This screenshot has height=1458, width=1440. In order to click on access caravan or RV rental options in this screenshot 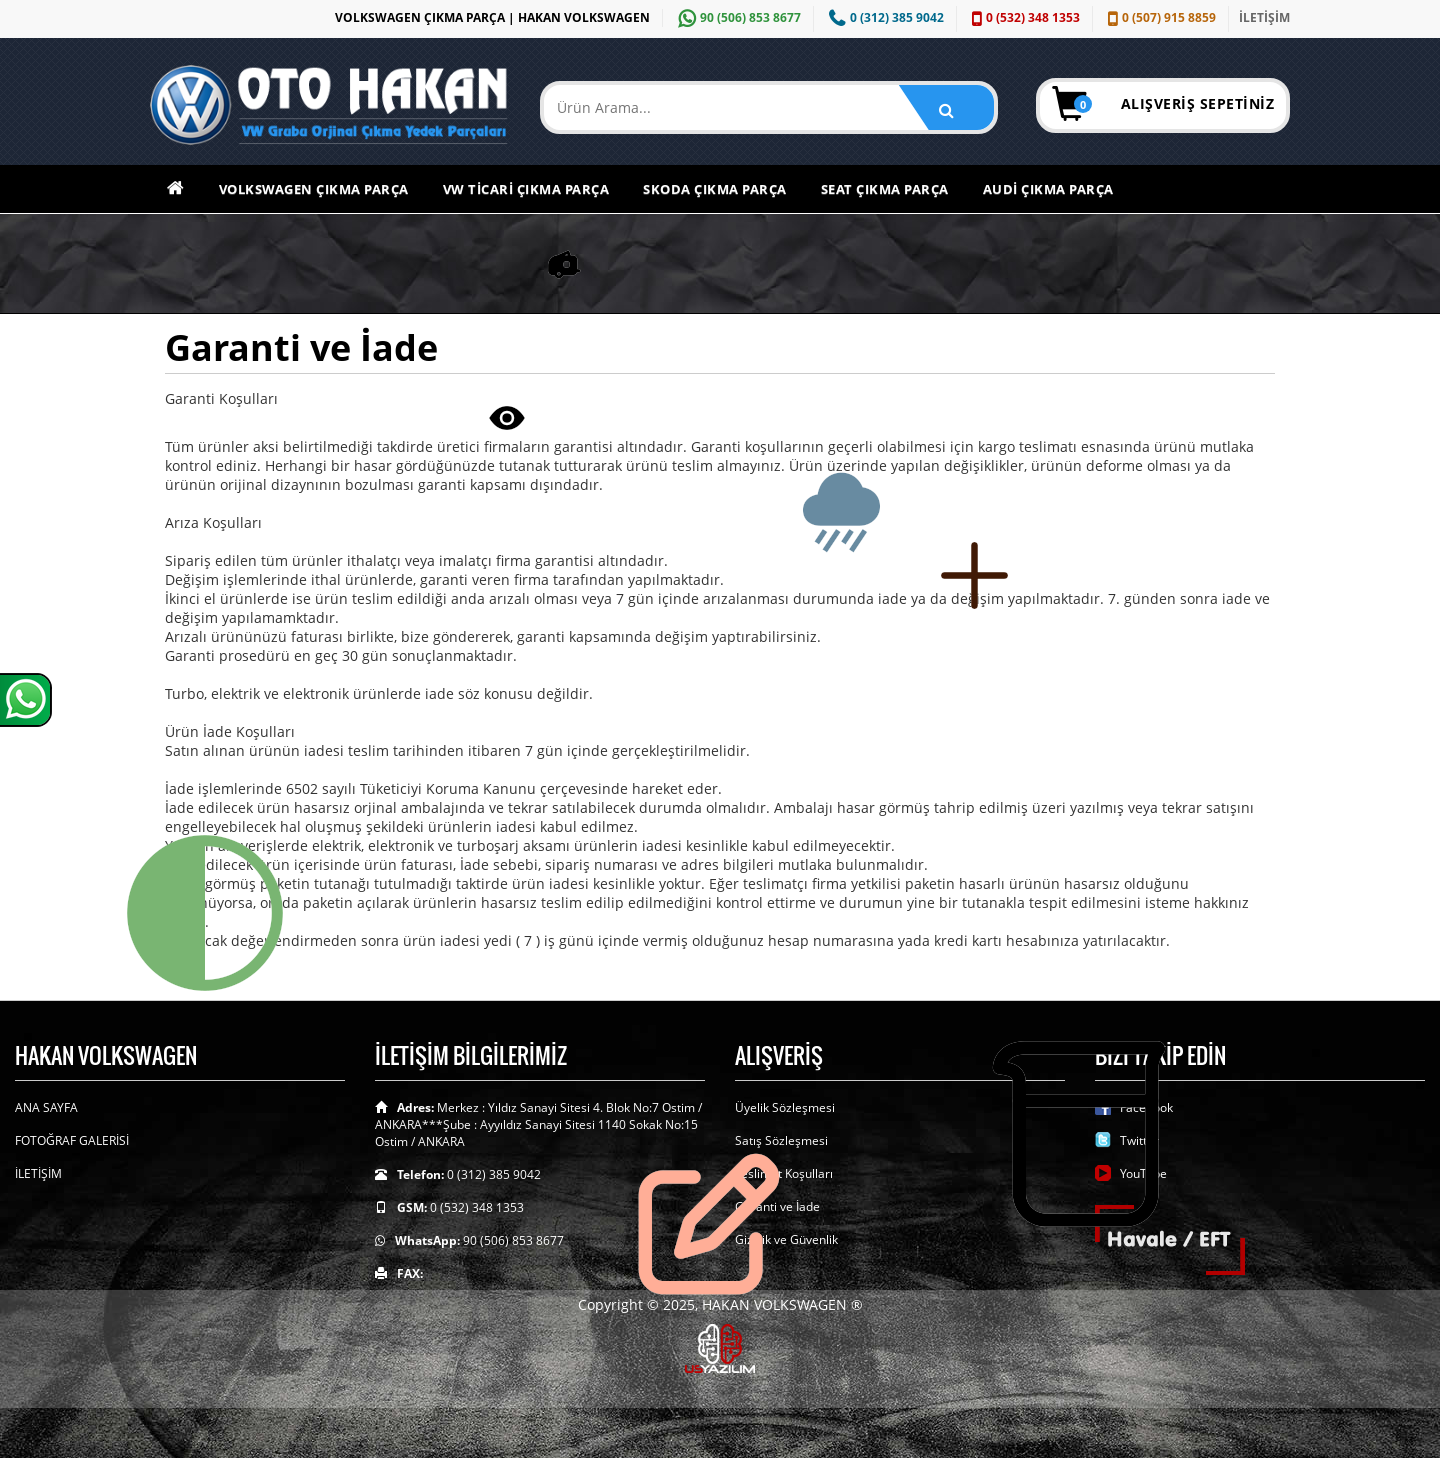, I will do `click(563, 264)`.